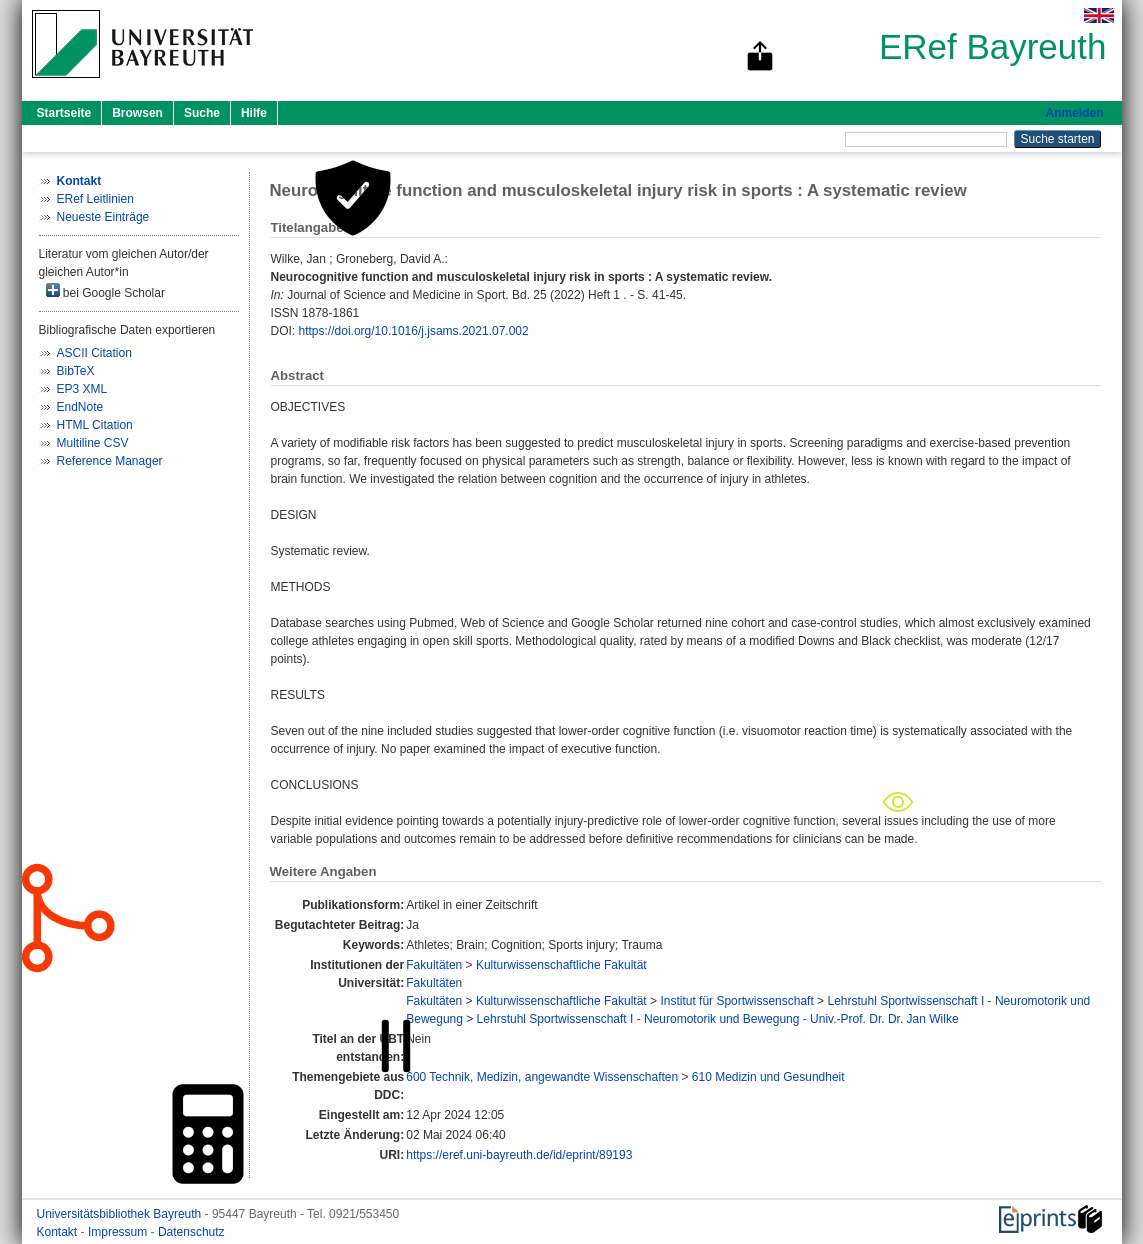 The image size is (1143, 1244). What do you see at coordinates (208, 1134) in the screenshot?
I see `open the calculator app` at bounding box center [208, 1134].